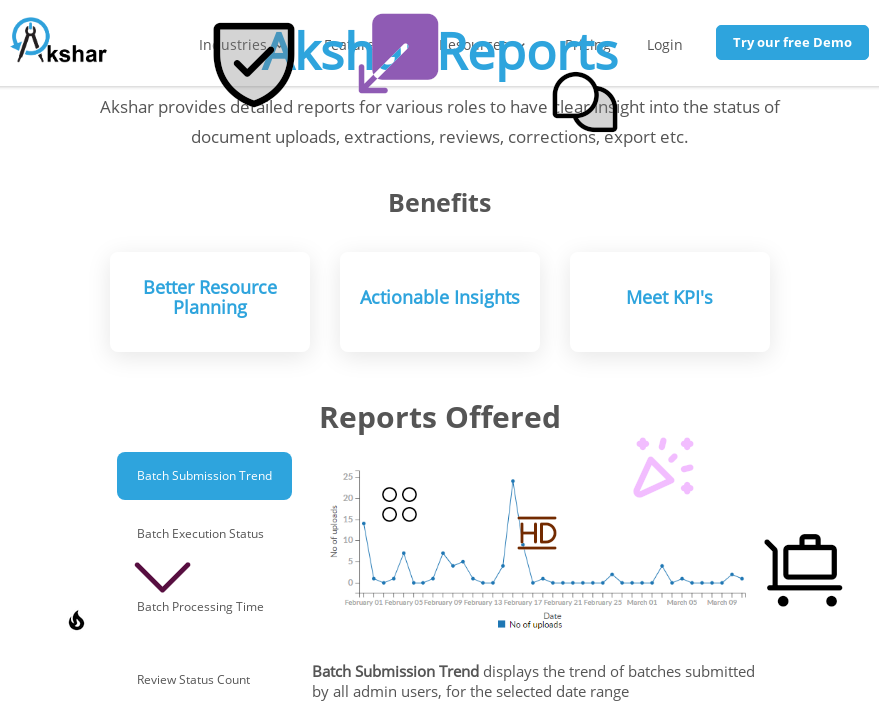 This screenshot has height=720, width=879. Describe the element at coordinates (162, 577) in the screenshot. I see `expand a dropdown menu or section` at that location.